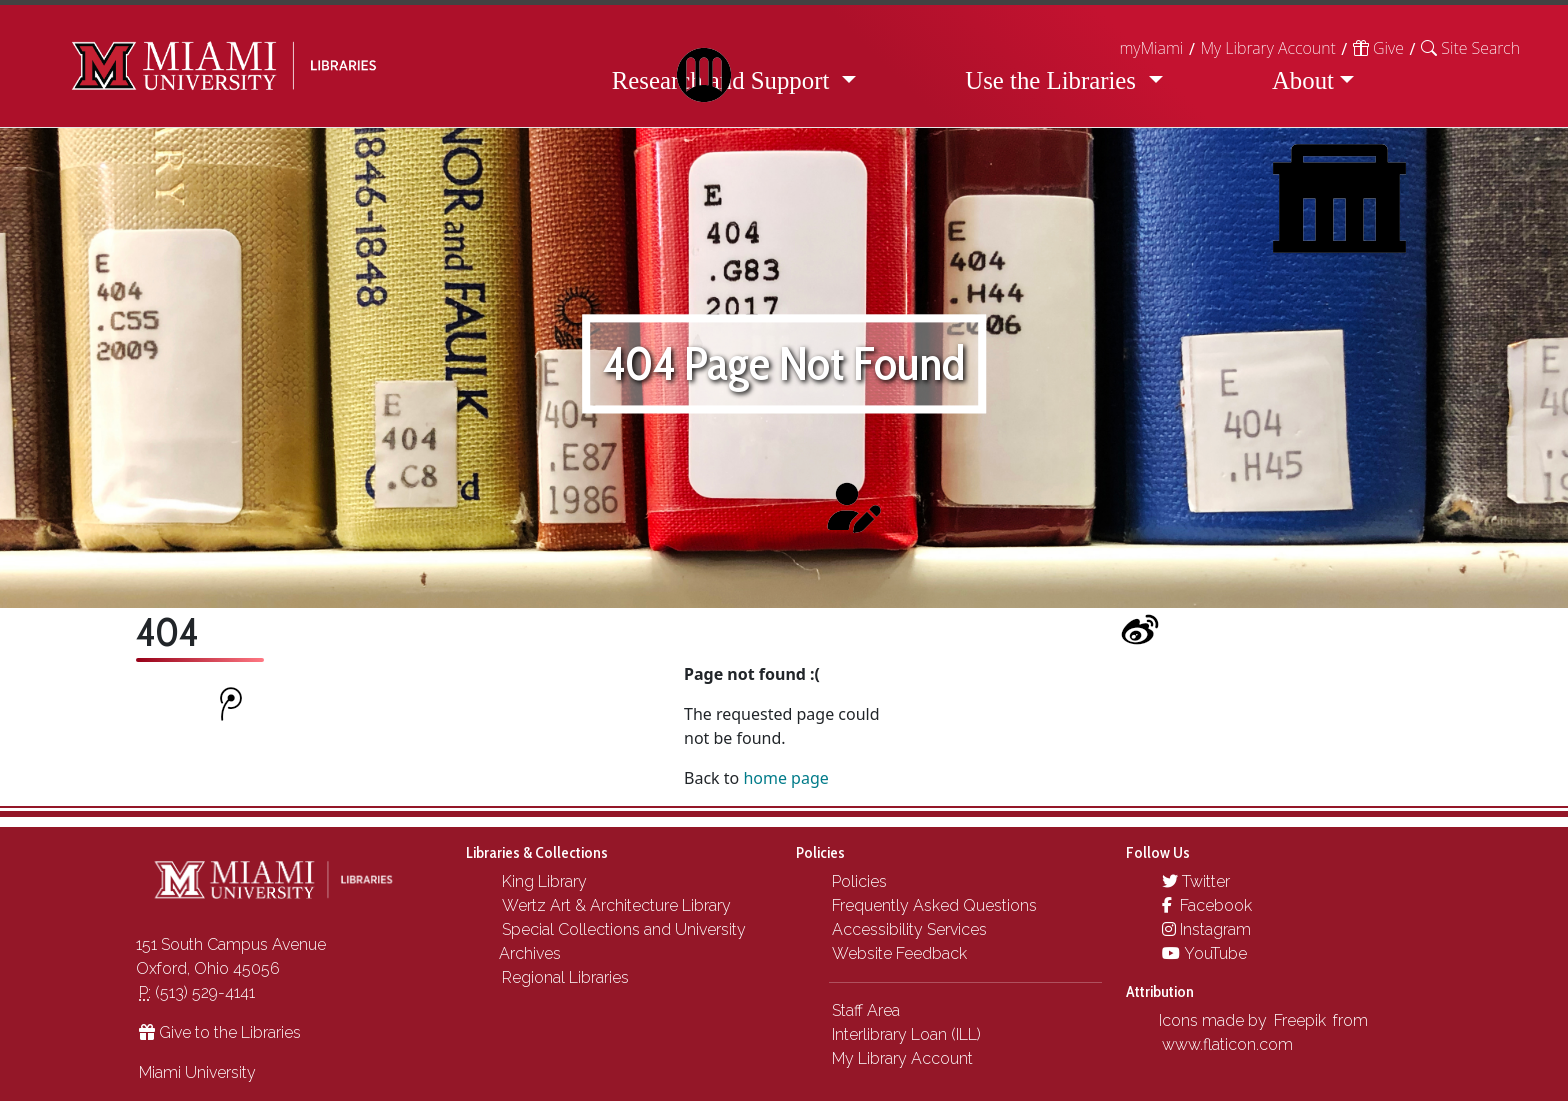 The image size is (1568, 1101). I want to click on open tencent weibo app, so click(231, 704).